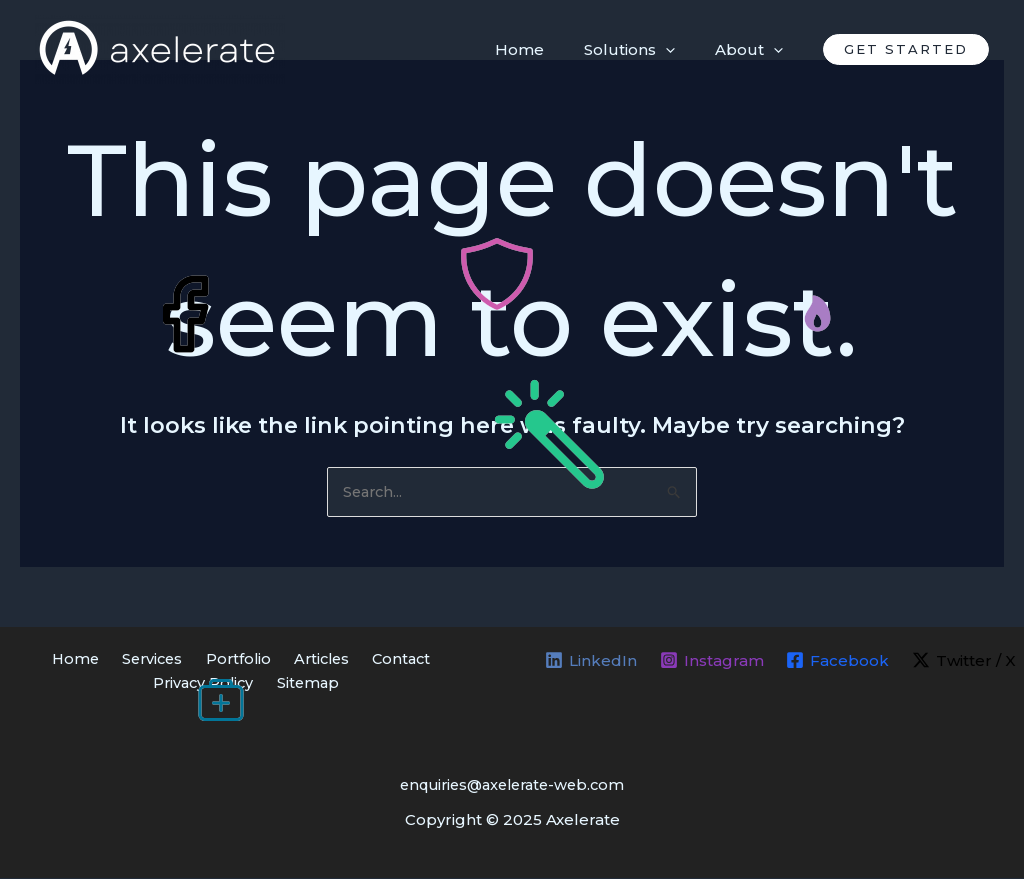 This screenshot has height=879, width=1024. What do you see at coordinates (817, 313) in the screenshot?
I see `view trending or hot content` at bounding box center [817, 313].